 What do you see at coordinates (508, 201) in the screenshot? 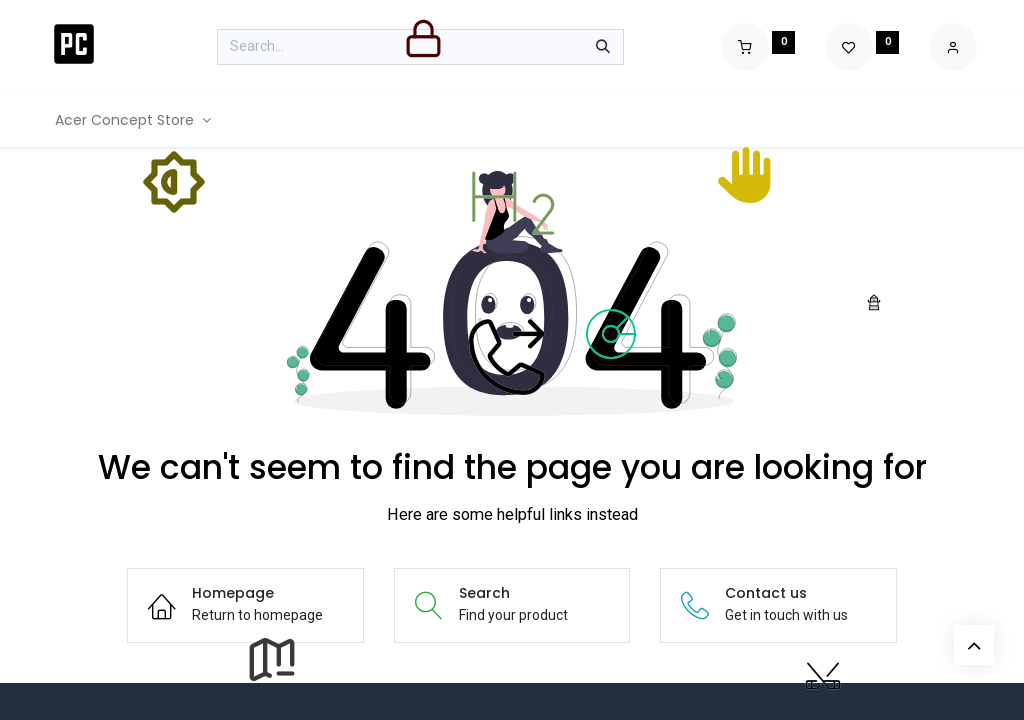
I see `format text as heading level 2` at bounding box center [508, 201].